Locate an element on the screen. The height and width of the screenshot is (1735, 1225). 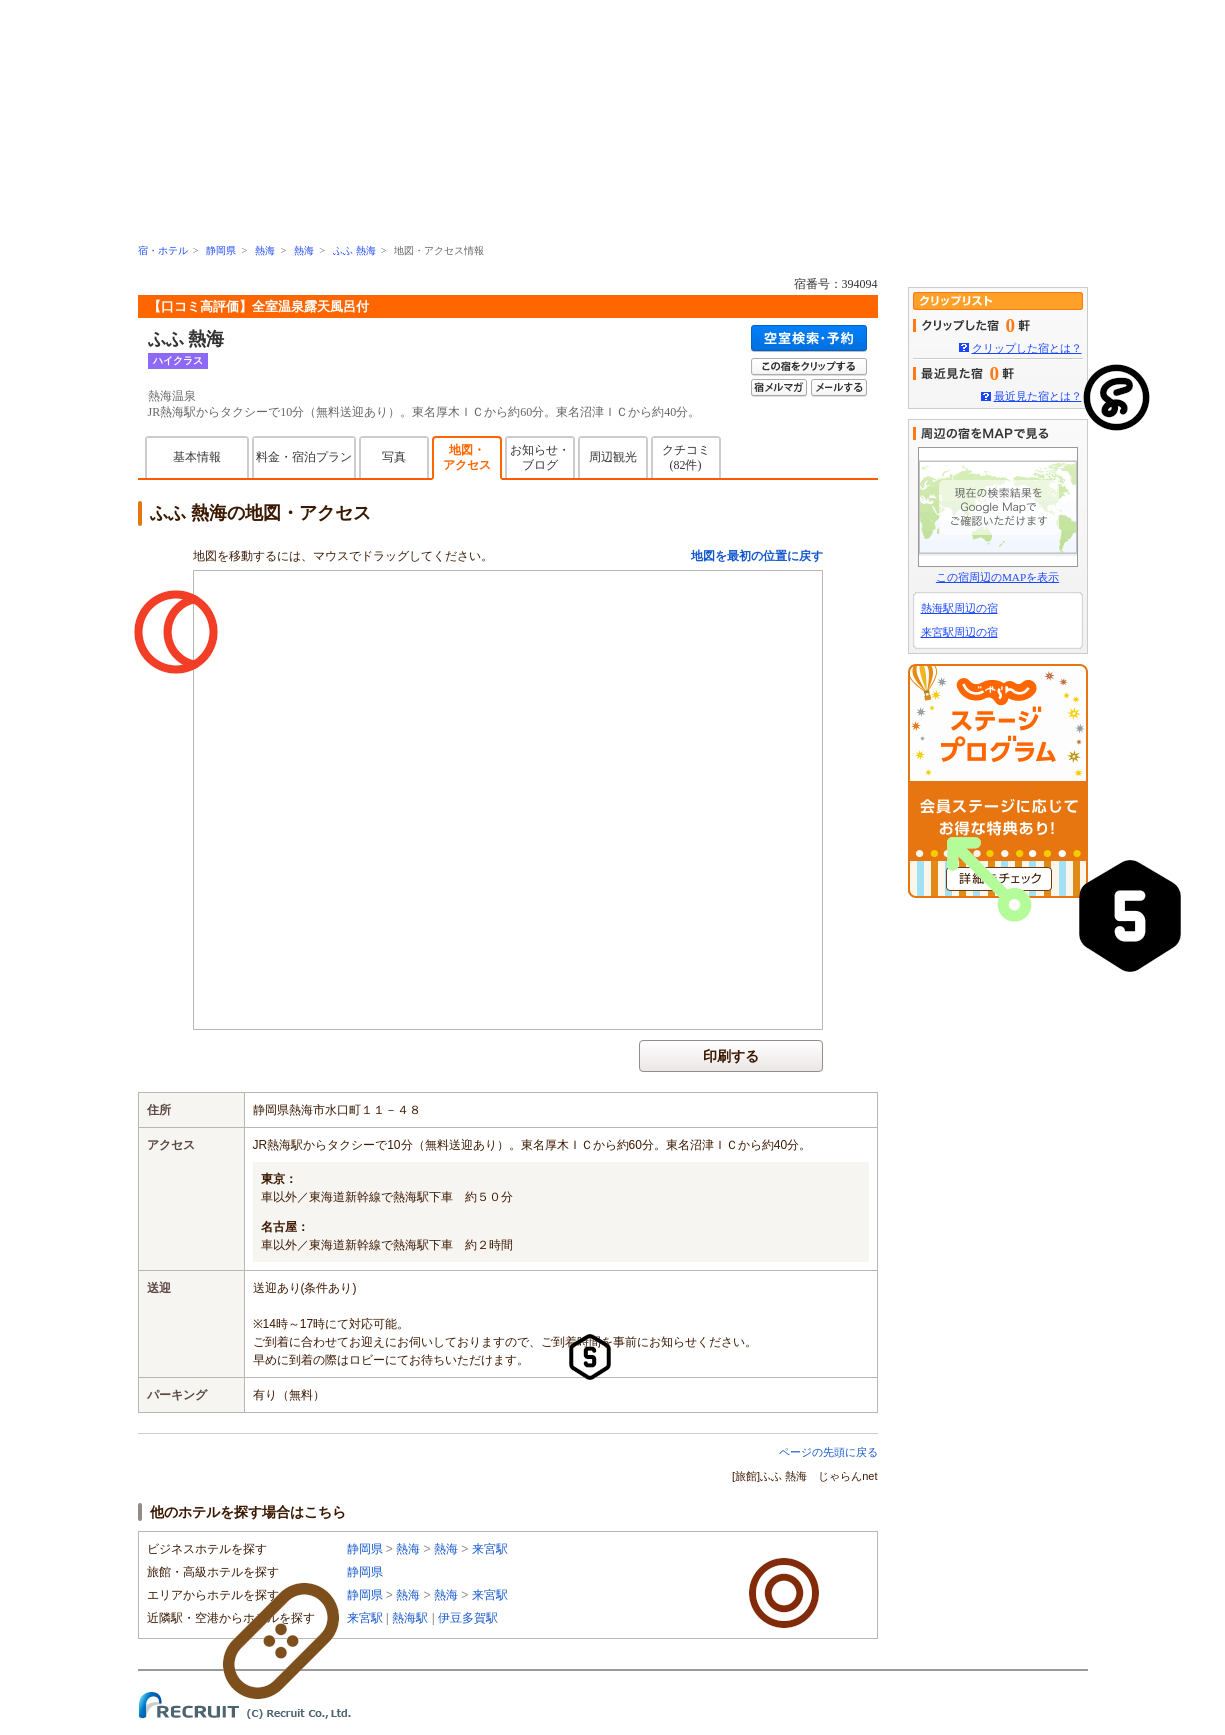
navigate back to previous screen is located at coordinates (986, 876).